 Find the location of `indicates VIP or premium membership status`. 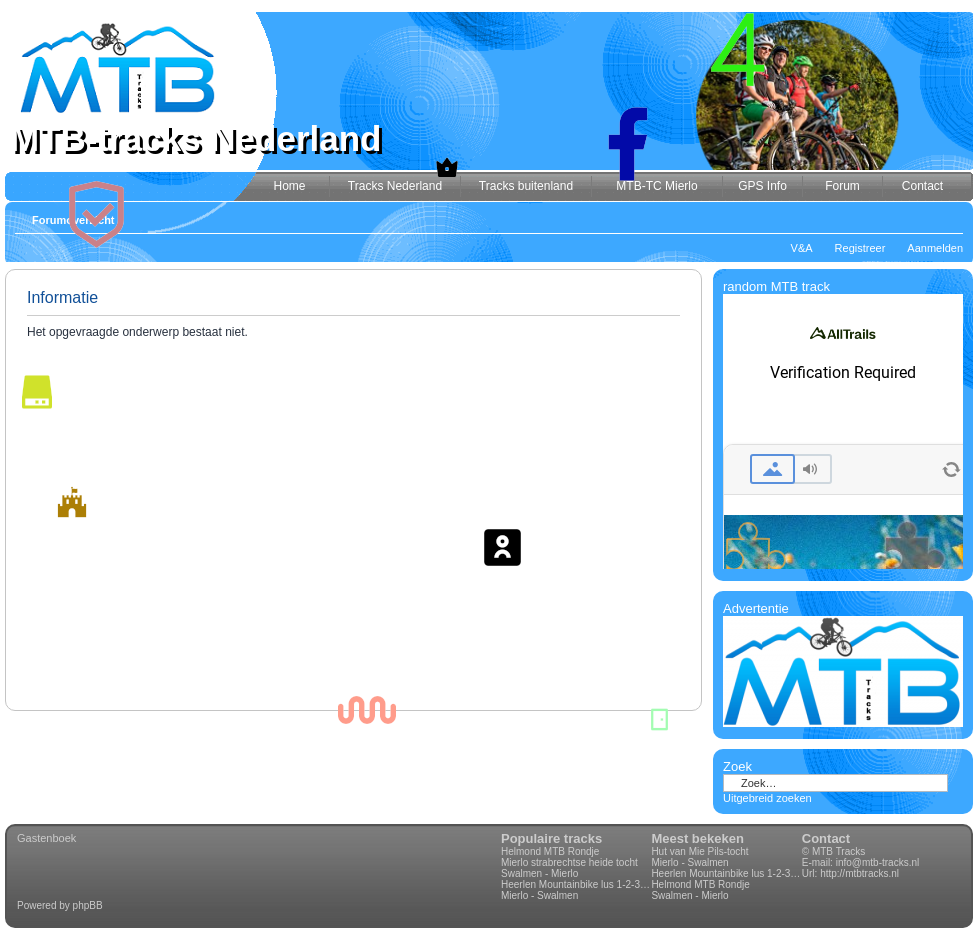

indicates VIP or premium membership status is located at coordinates (447, 168).